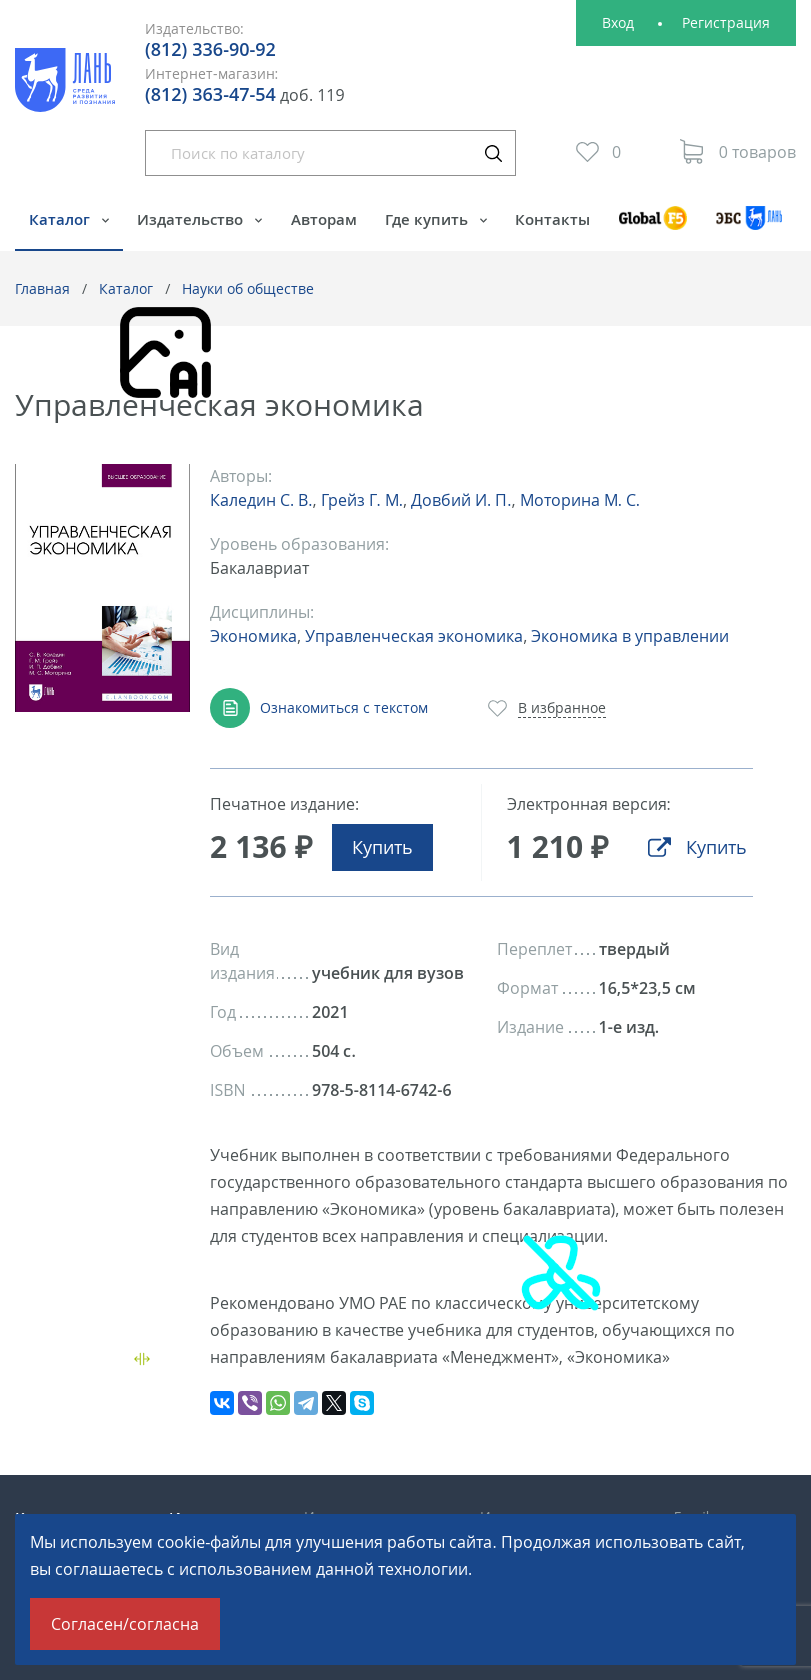  What do you see at coordinates (561, 1273) in the screenshot?
I see `disable propeller or fan function` at bounding box center [561, 1273].